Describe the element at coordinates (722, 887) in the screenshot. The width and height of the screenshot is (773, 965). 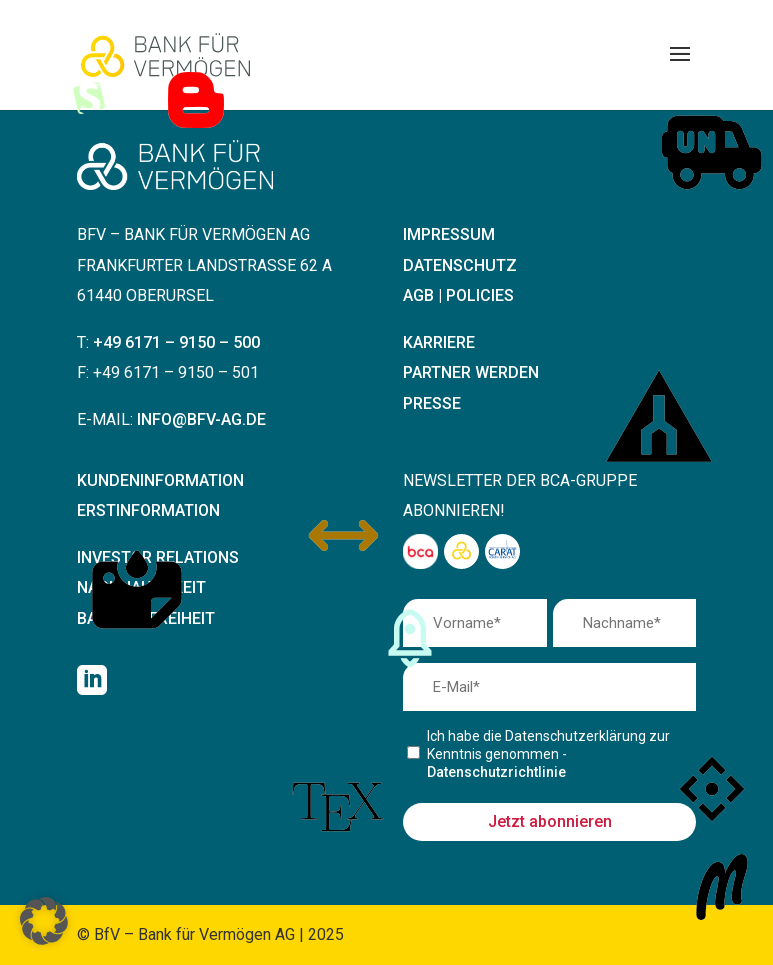
I see `open Marvel app for prototyping` at that location.